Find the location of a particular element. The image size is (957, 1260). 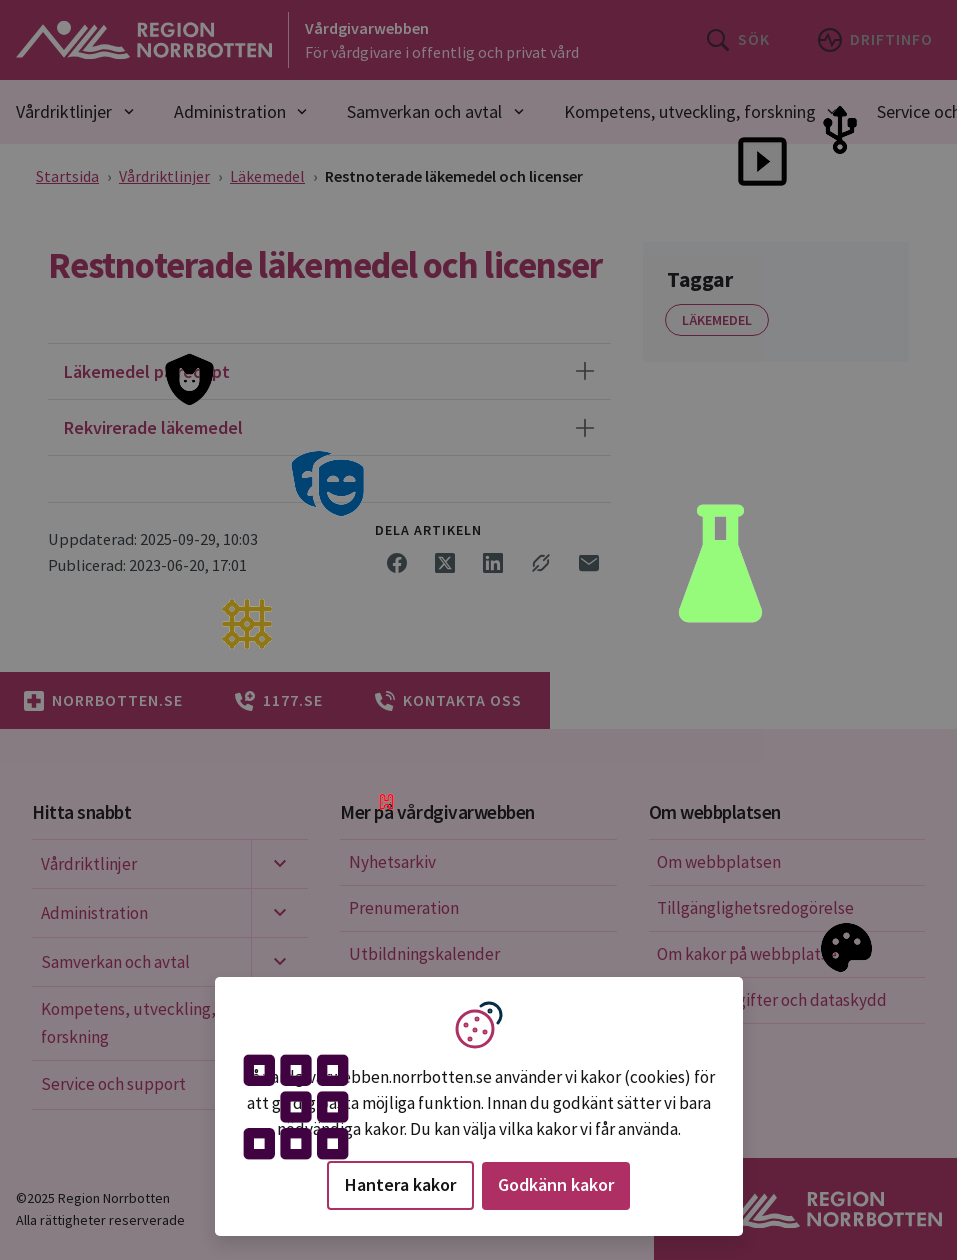

play go board game is located at coordinates (247, 624).